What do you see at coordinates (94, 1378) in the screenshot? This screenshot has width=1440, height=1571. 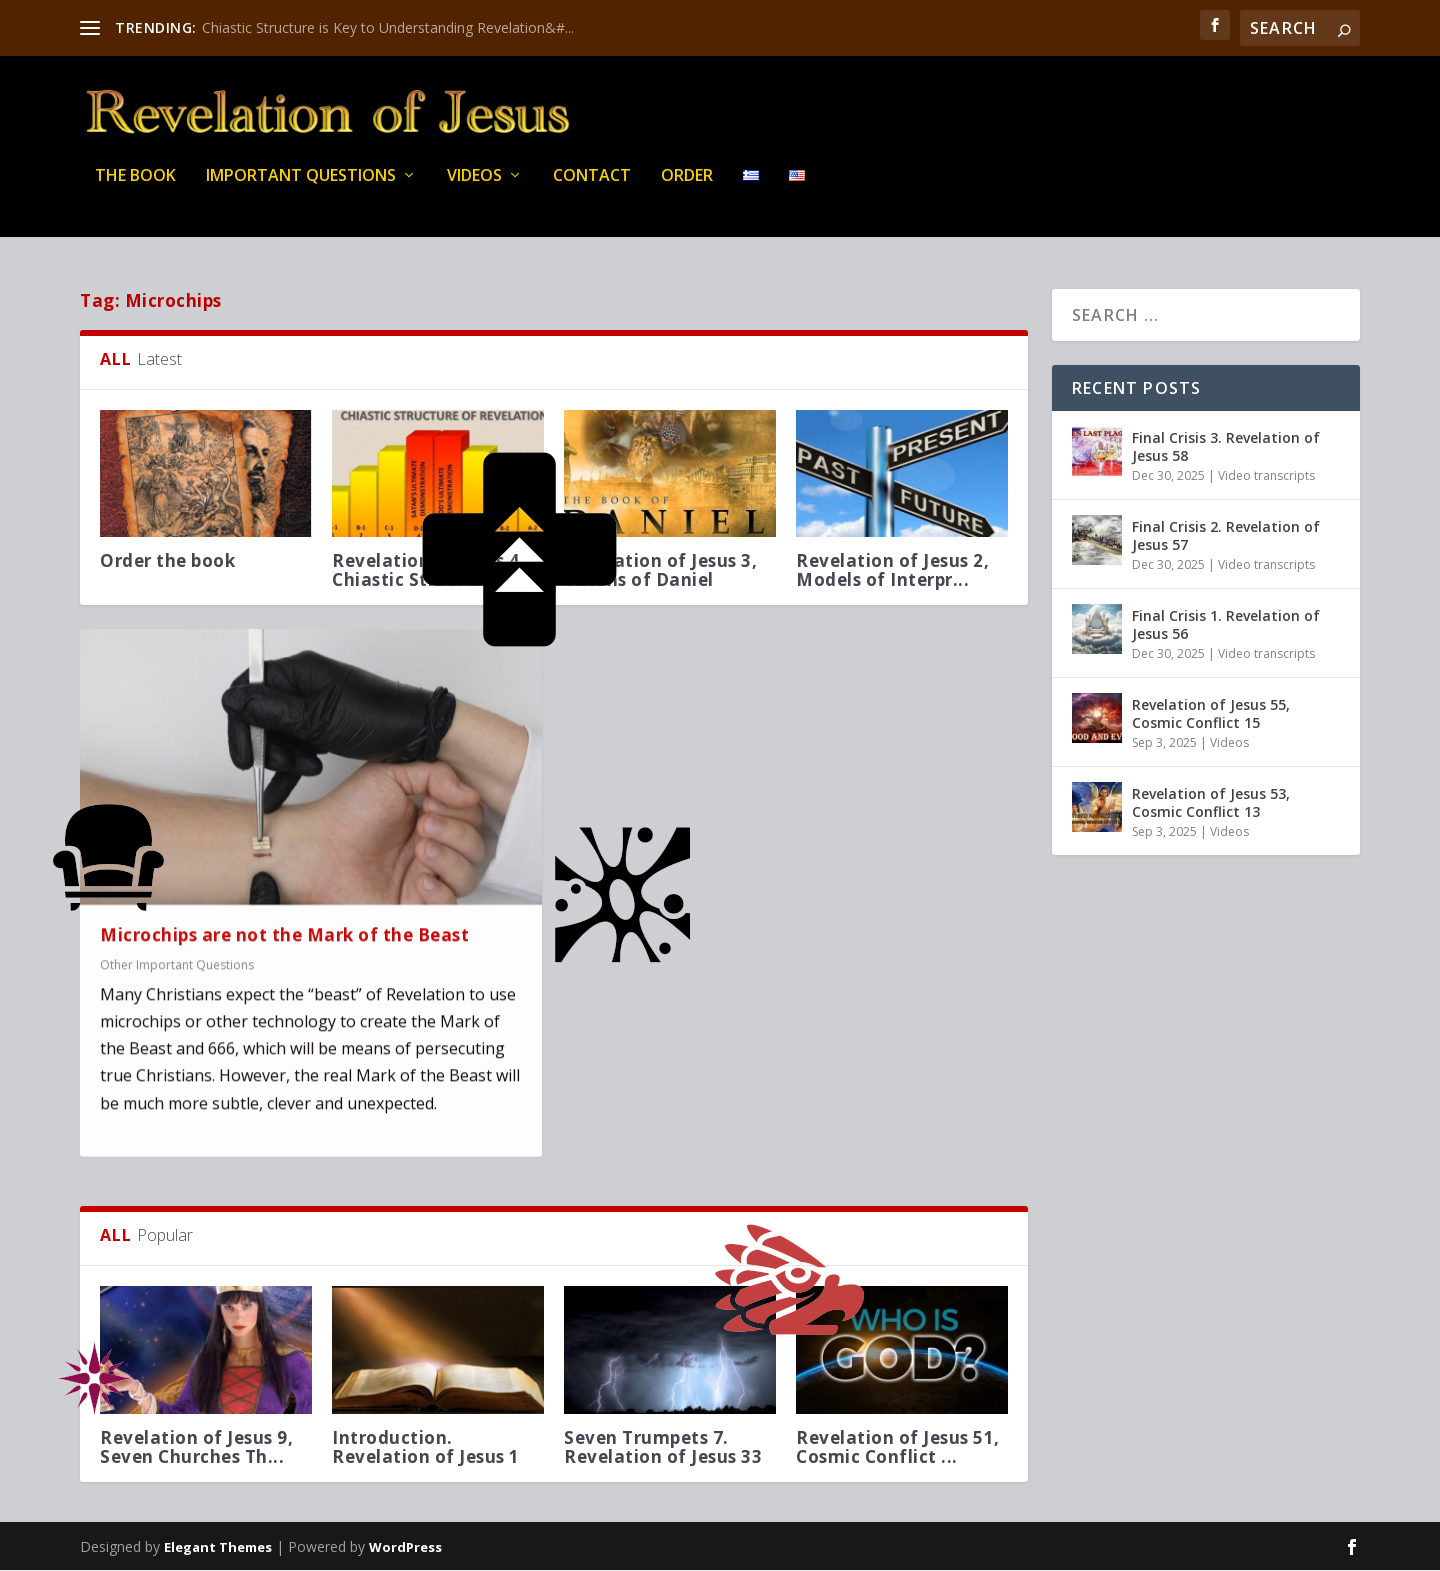 I see `indicates a hazard or danger zone in gameplay` at bounding box center [94, 1378].